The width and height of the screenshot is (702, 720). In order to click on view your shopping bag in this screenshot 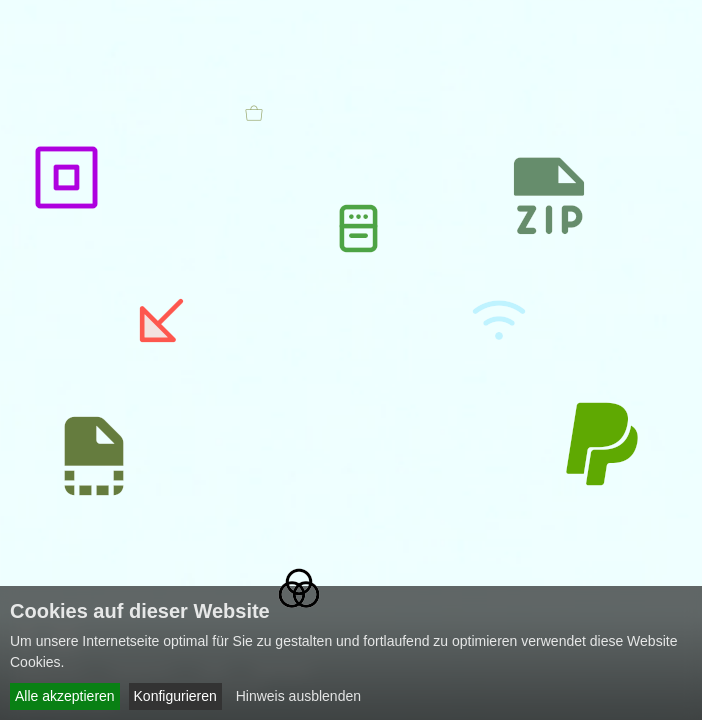, I will do `click(254, 114)`.